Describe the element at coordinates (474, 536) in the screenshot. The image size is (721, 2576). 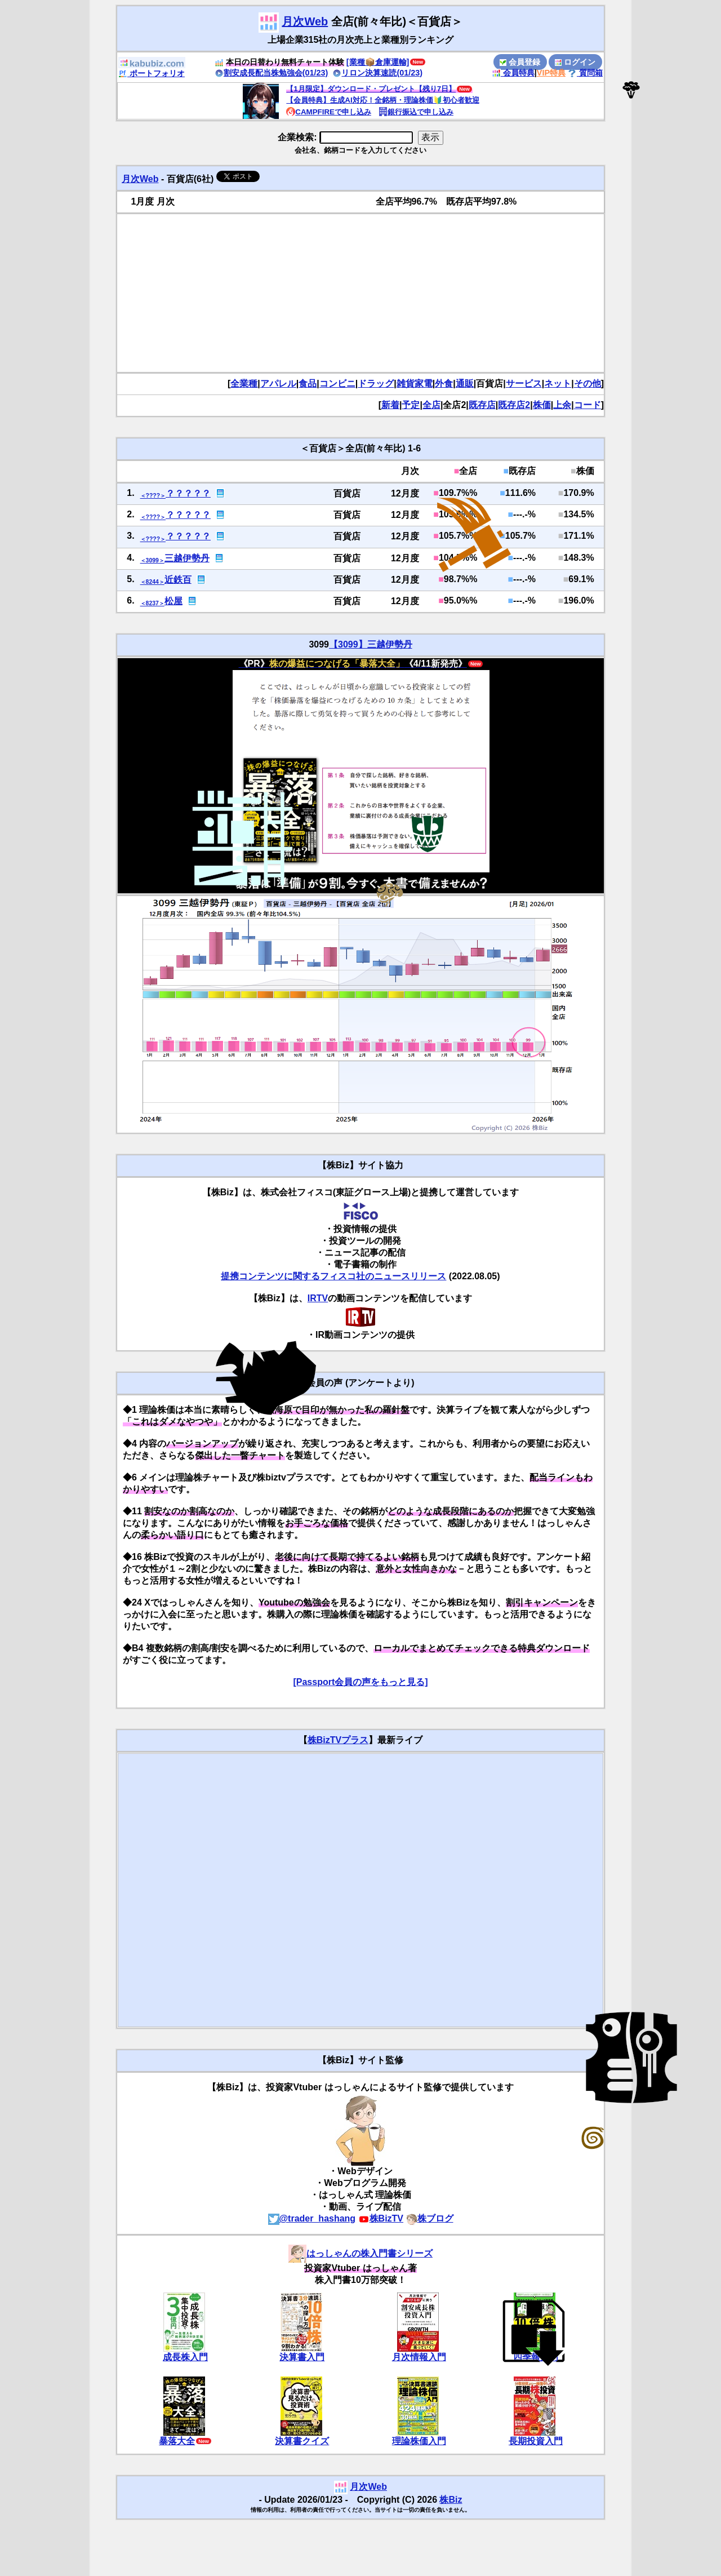
I see `indicates a ban or moderation action` at that location.